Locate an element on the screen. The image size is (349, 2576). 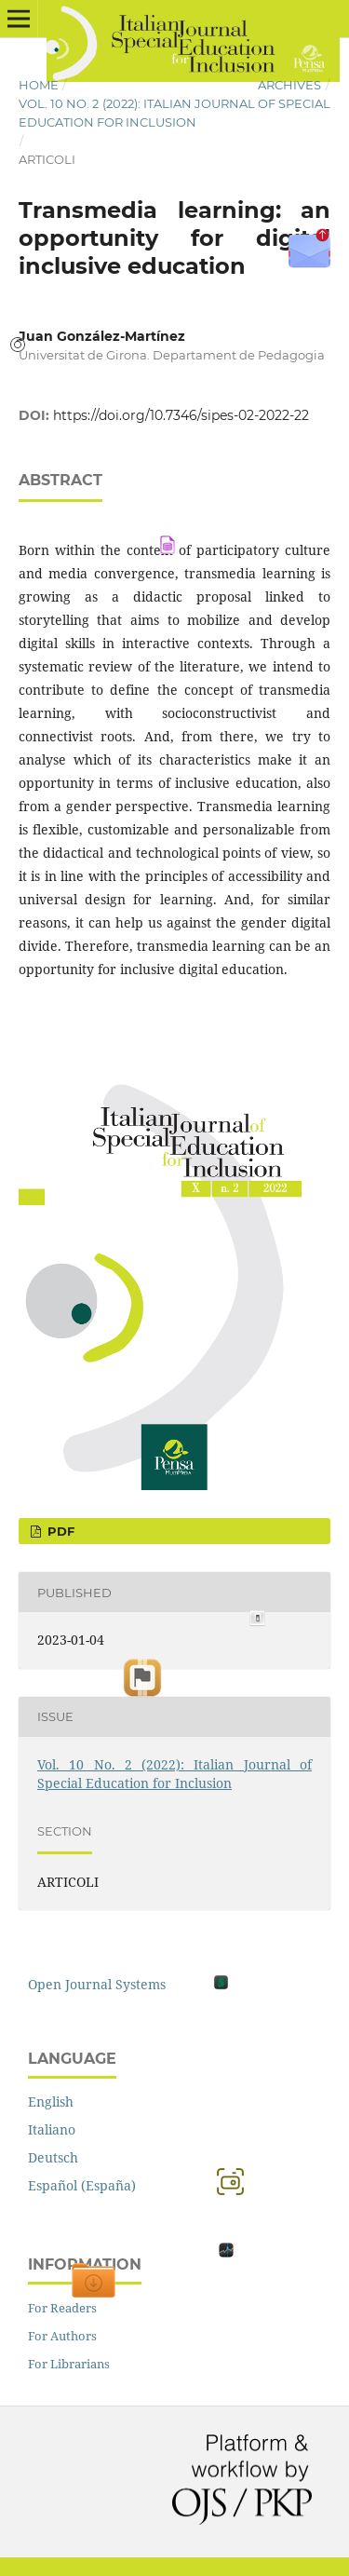
access your downloads folder is located at coordinates (93, 2280).